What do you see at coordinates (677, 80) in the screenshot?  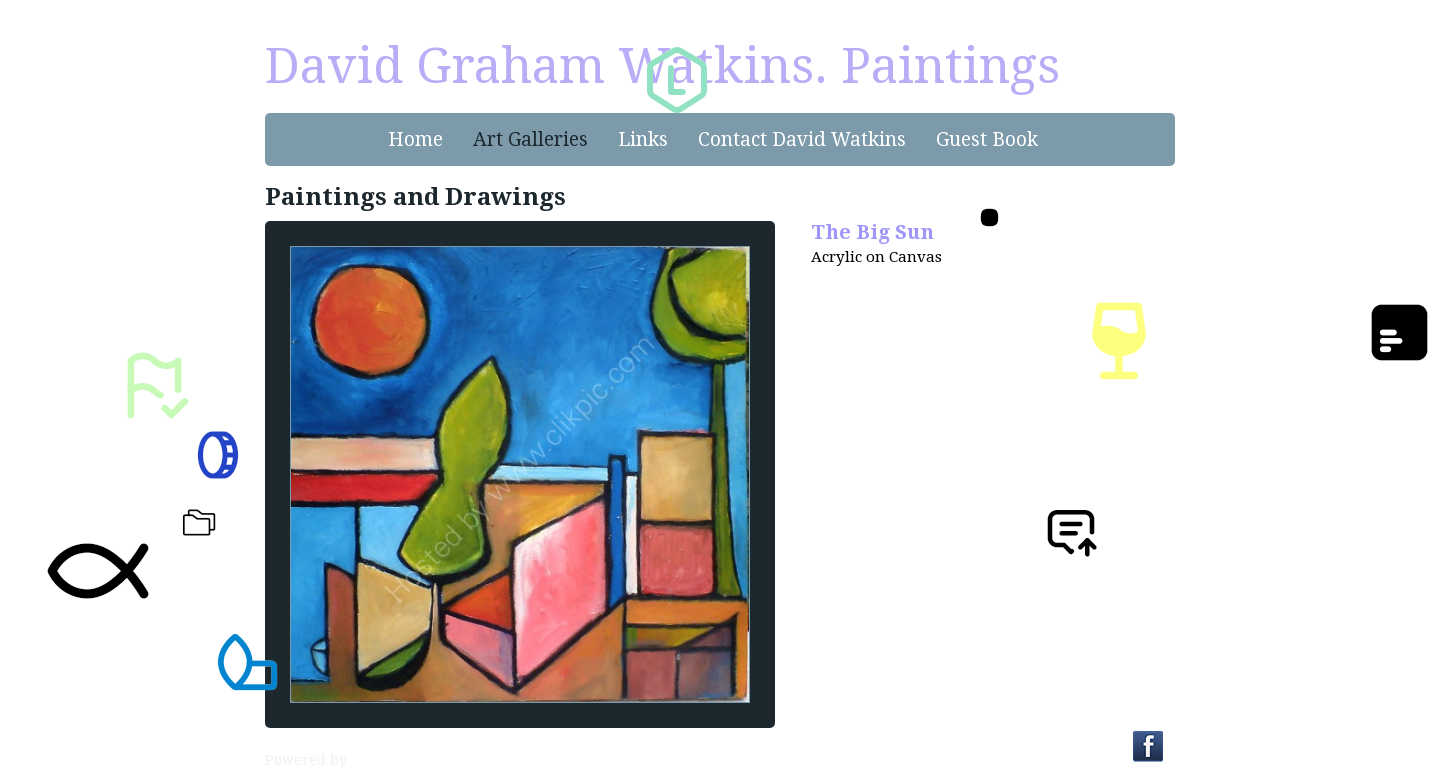 I see `indicates a "large" size option` at bounding box center [677, 80].